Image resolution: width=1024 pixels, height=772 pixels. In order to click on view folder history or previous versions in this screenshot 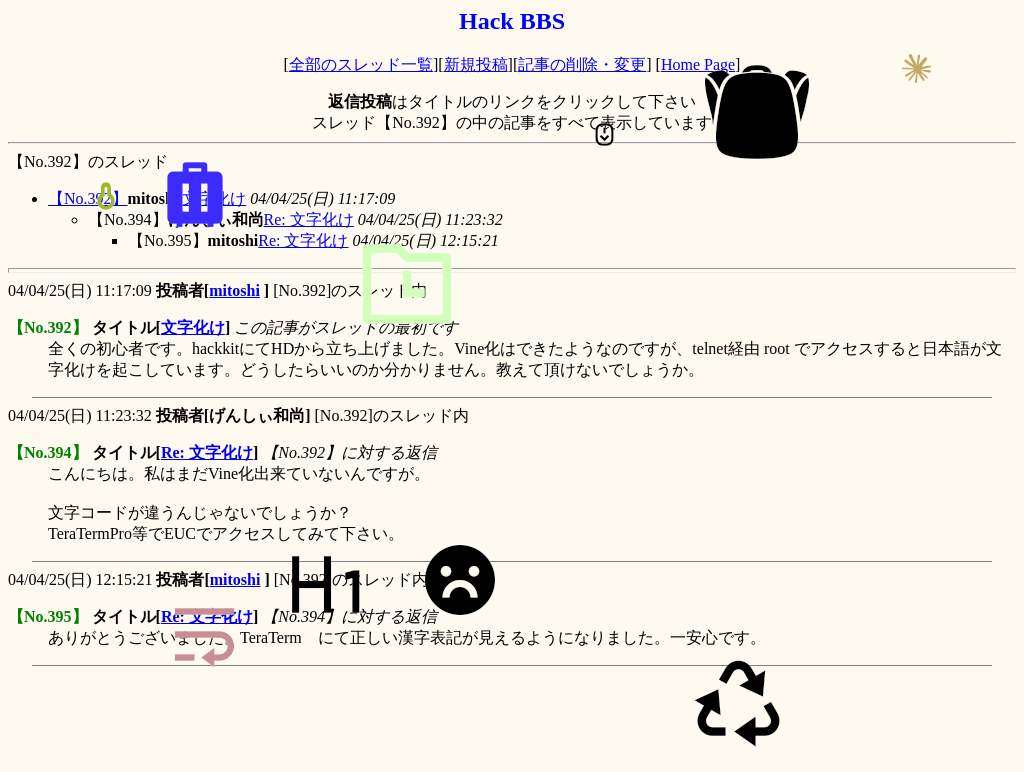, I will do `click(407, 284)`.